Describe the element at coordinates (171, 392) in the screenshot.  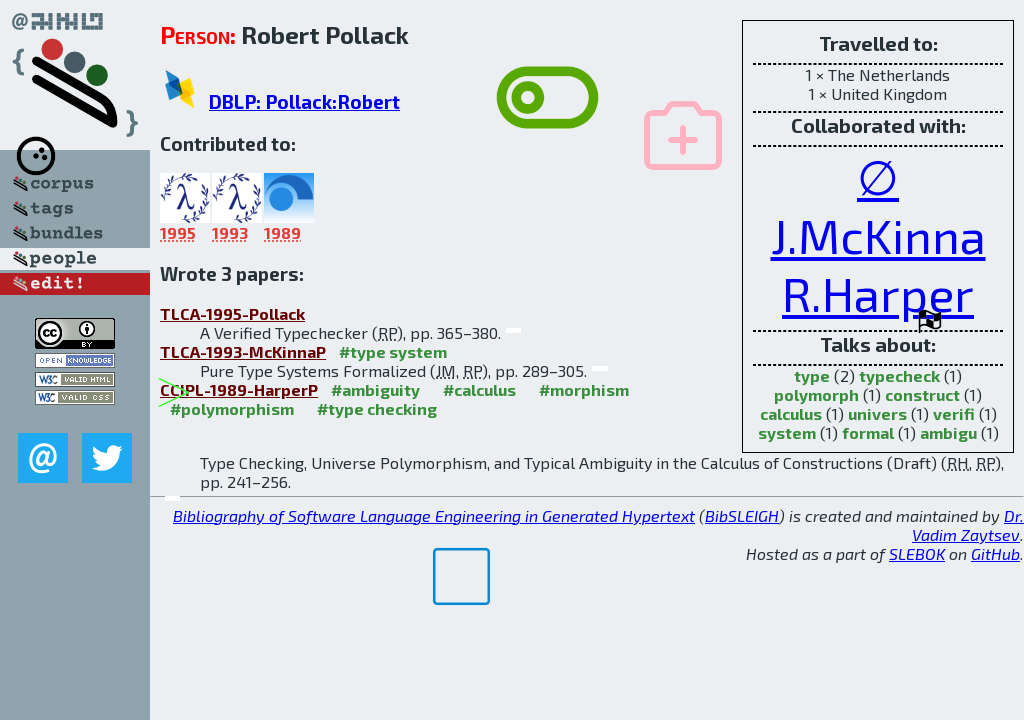
I see `navigate to the next item` at that location.